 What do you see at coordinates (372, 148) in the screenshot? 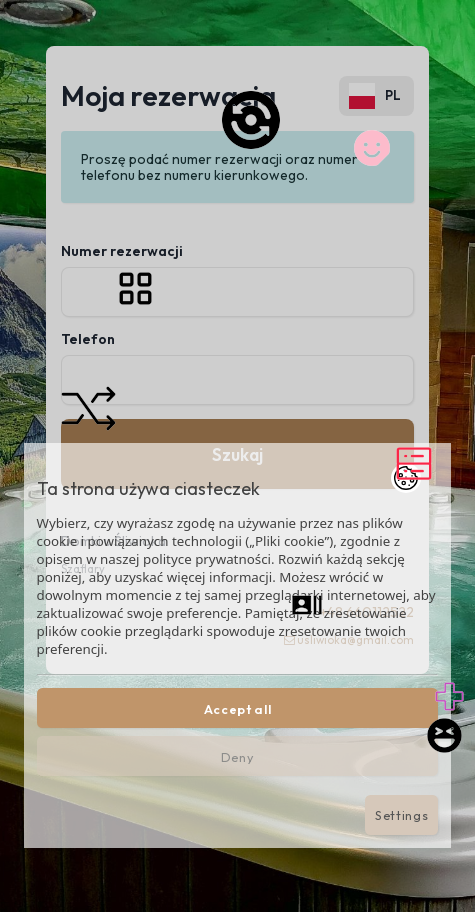
I see `add a sticker to your message` at bounding box center [372, 148].